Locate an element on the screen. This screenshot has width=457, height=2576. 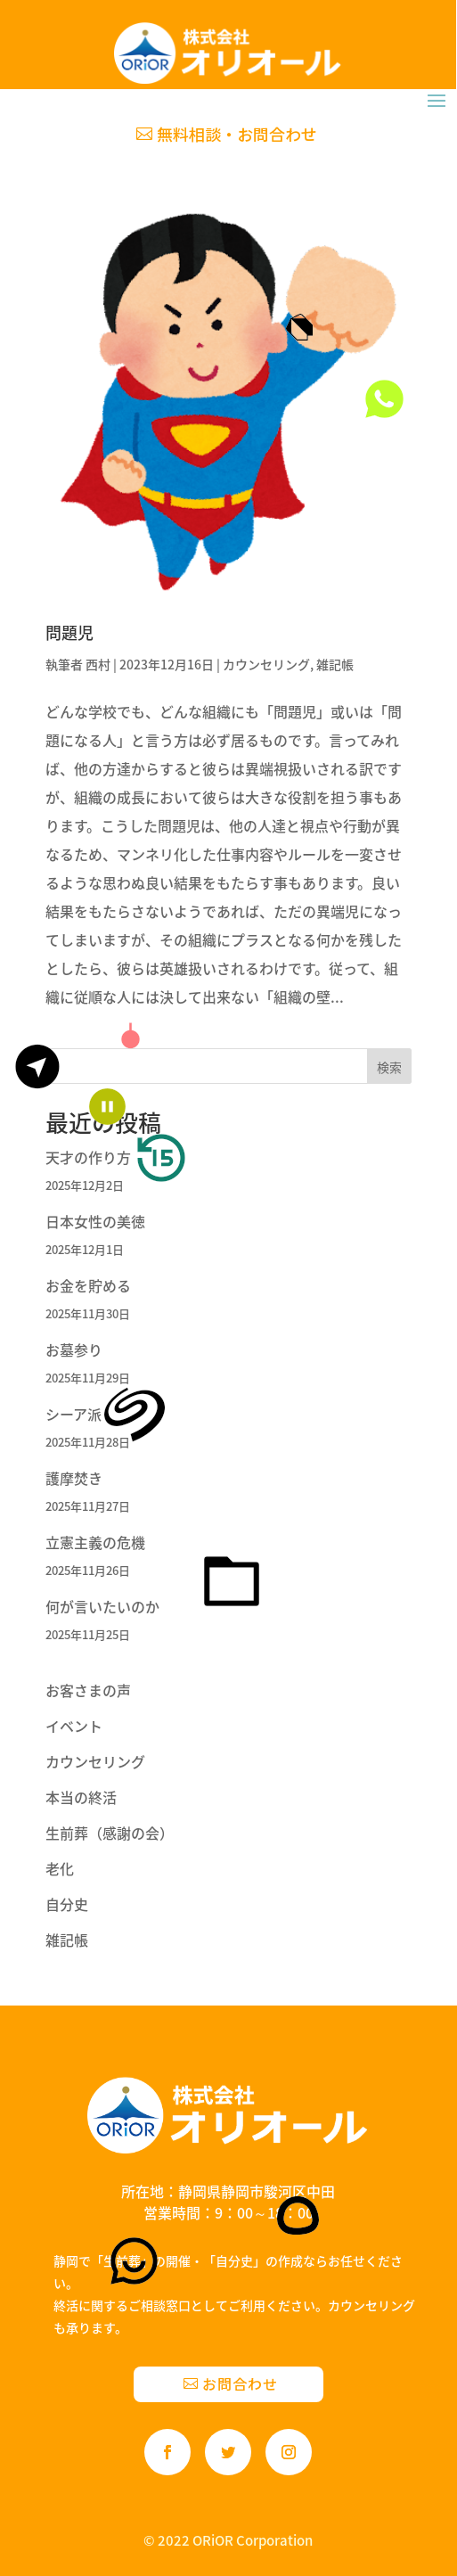
rewind 15 seconds is located at coordinates (161, 1158).